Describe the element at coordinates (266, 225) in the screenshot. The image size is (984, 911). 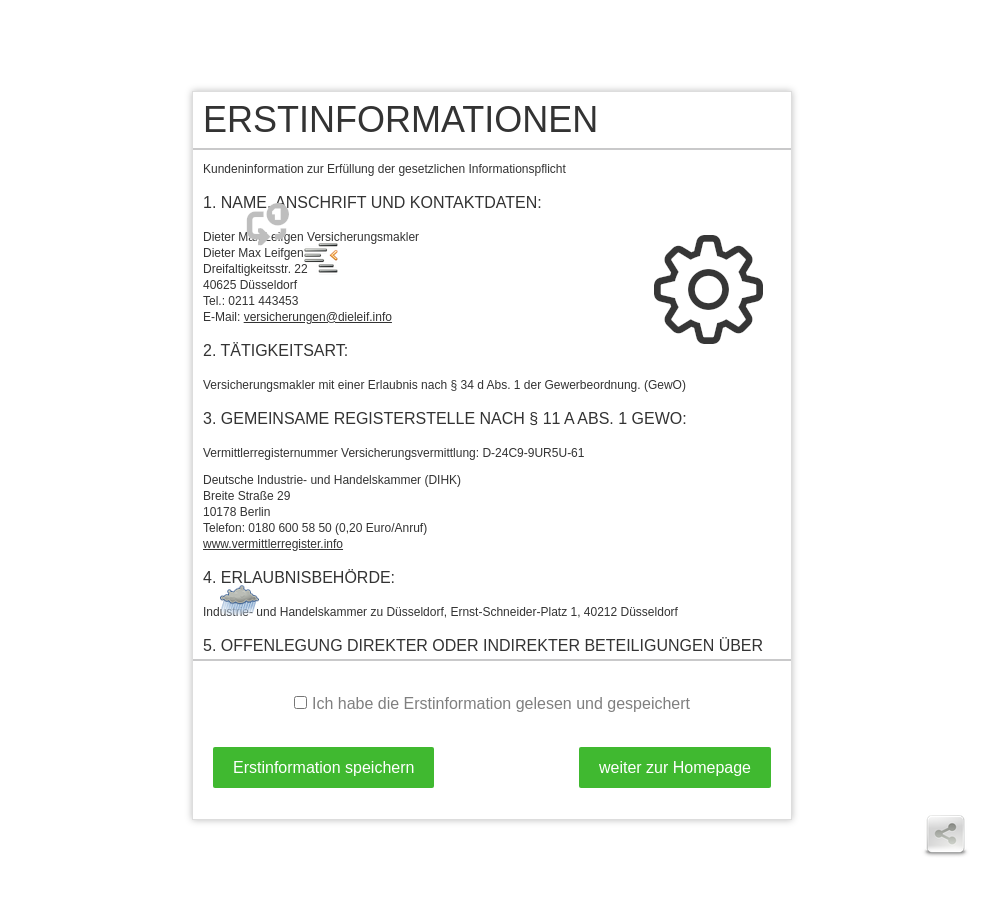
I see `repeat current song in playlist` at that location.